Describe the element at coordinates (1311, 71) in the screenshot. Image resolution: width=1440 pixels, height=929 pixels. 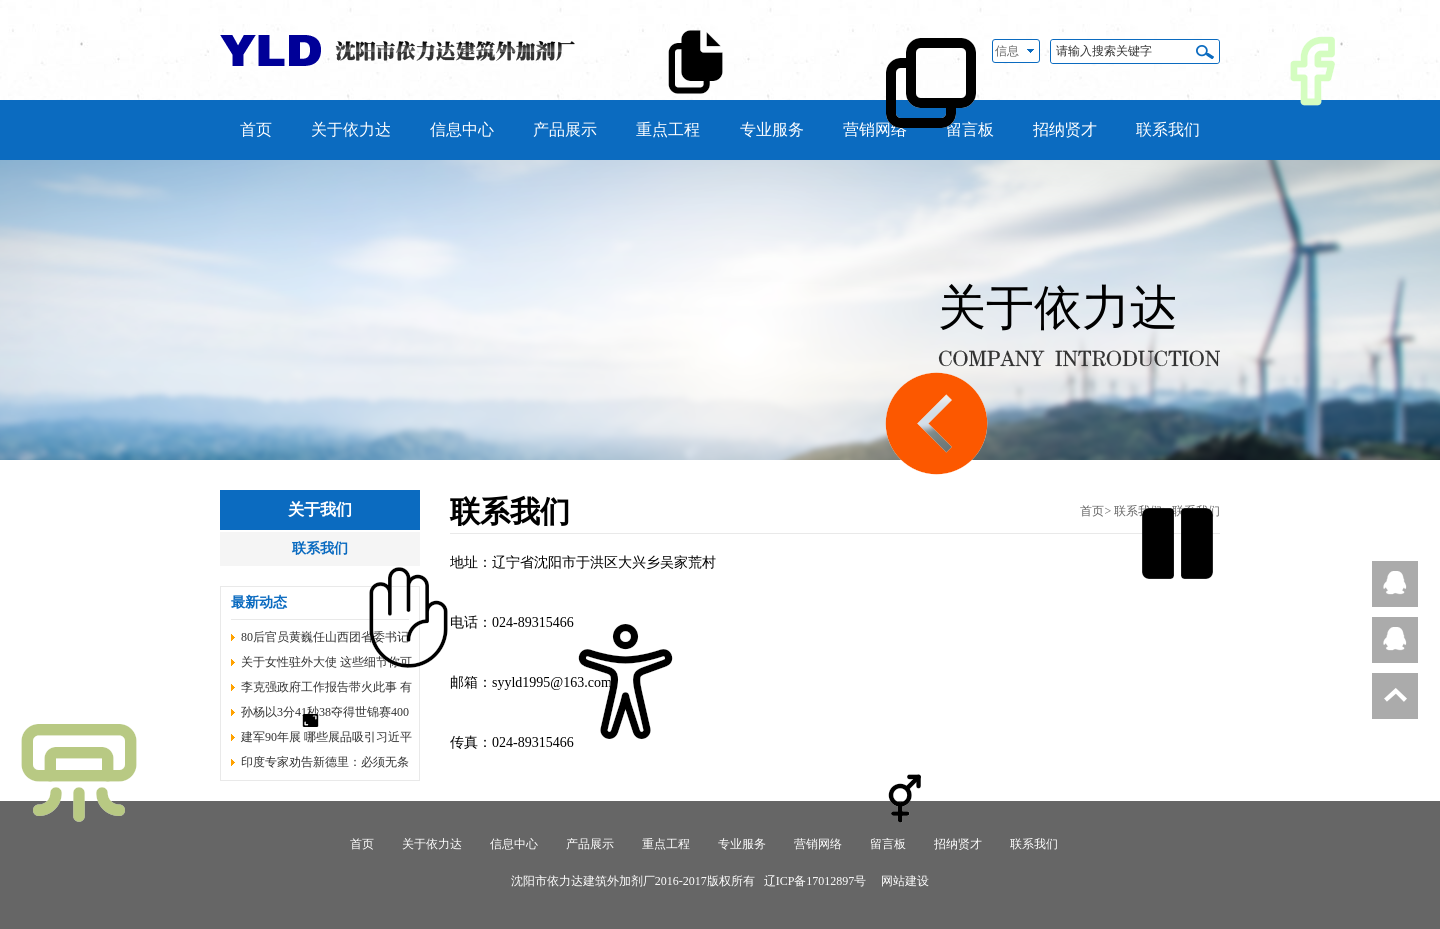
I see `connect with Facebook` at that location.